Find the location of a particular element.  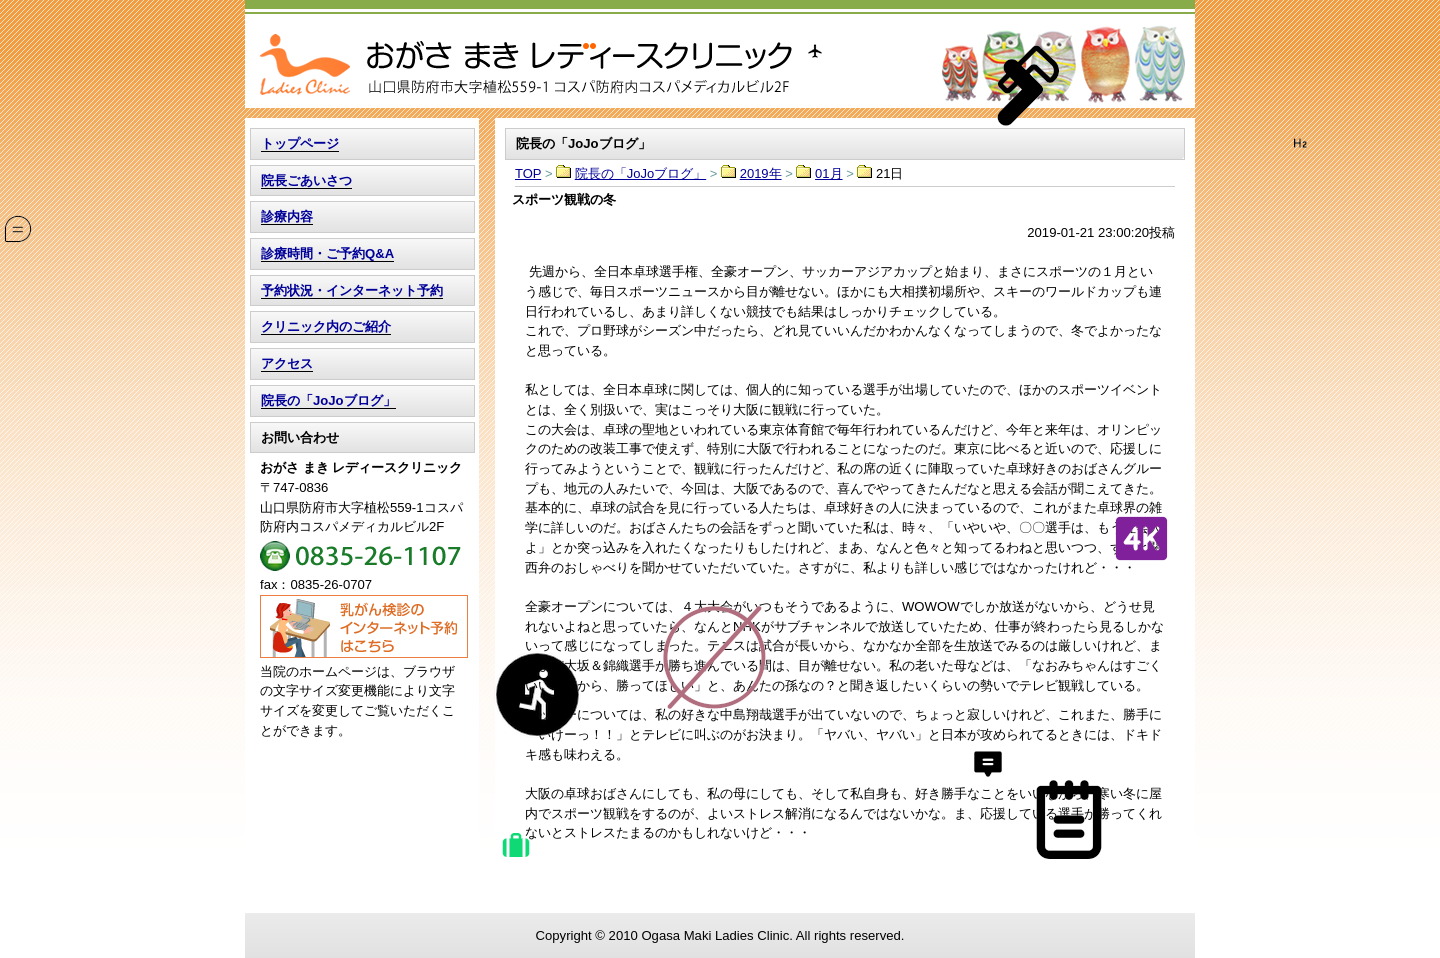

open chat or messaging is located at coordinates (988, 763).